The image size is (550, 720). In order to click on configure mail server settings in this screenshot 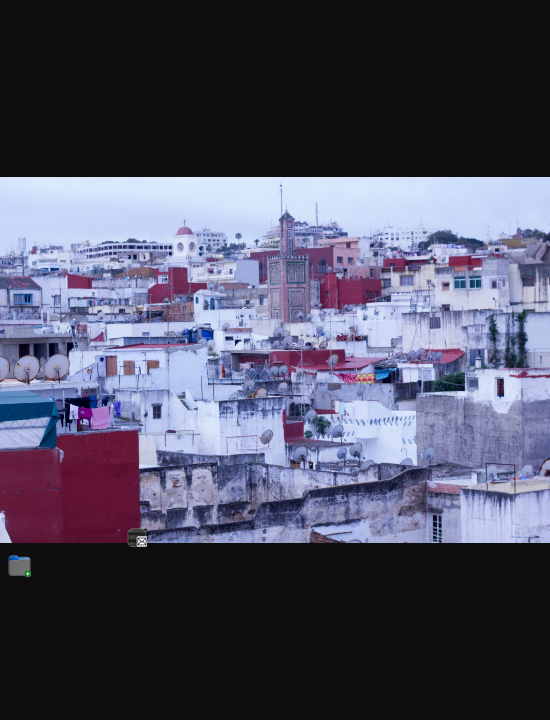, I will do `click(137, 538)`.